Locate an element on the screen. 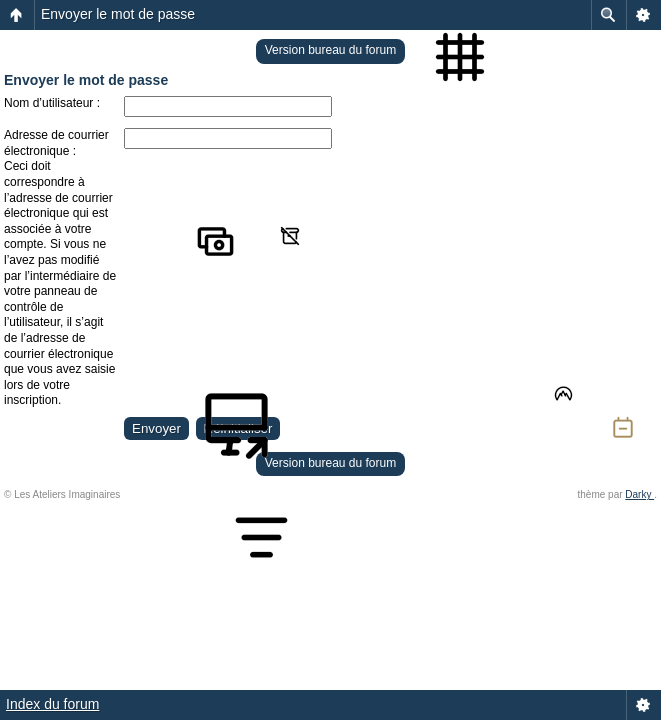  share content from your desktop computer is located at coordinates (236, 424).